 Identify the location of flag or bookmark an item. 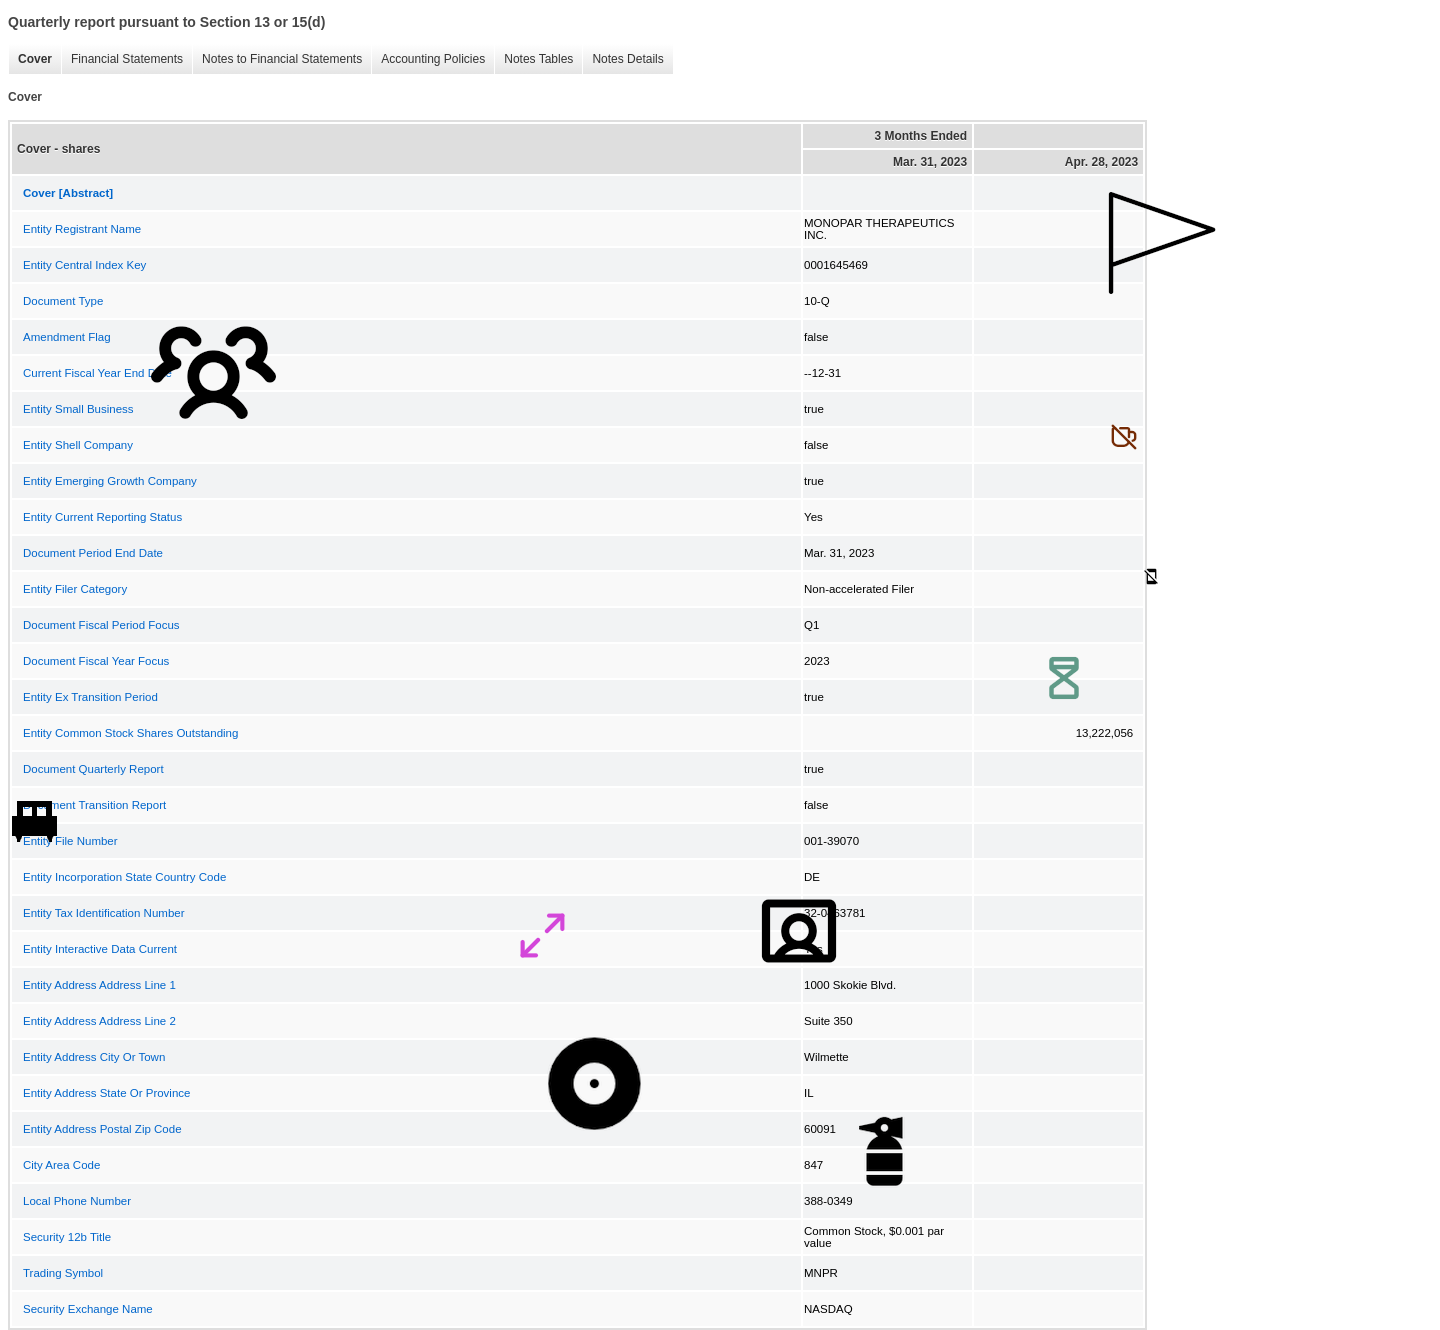
(1151, 243).